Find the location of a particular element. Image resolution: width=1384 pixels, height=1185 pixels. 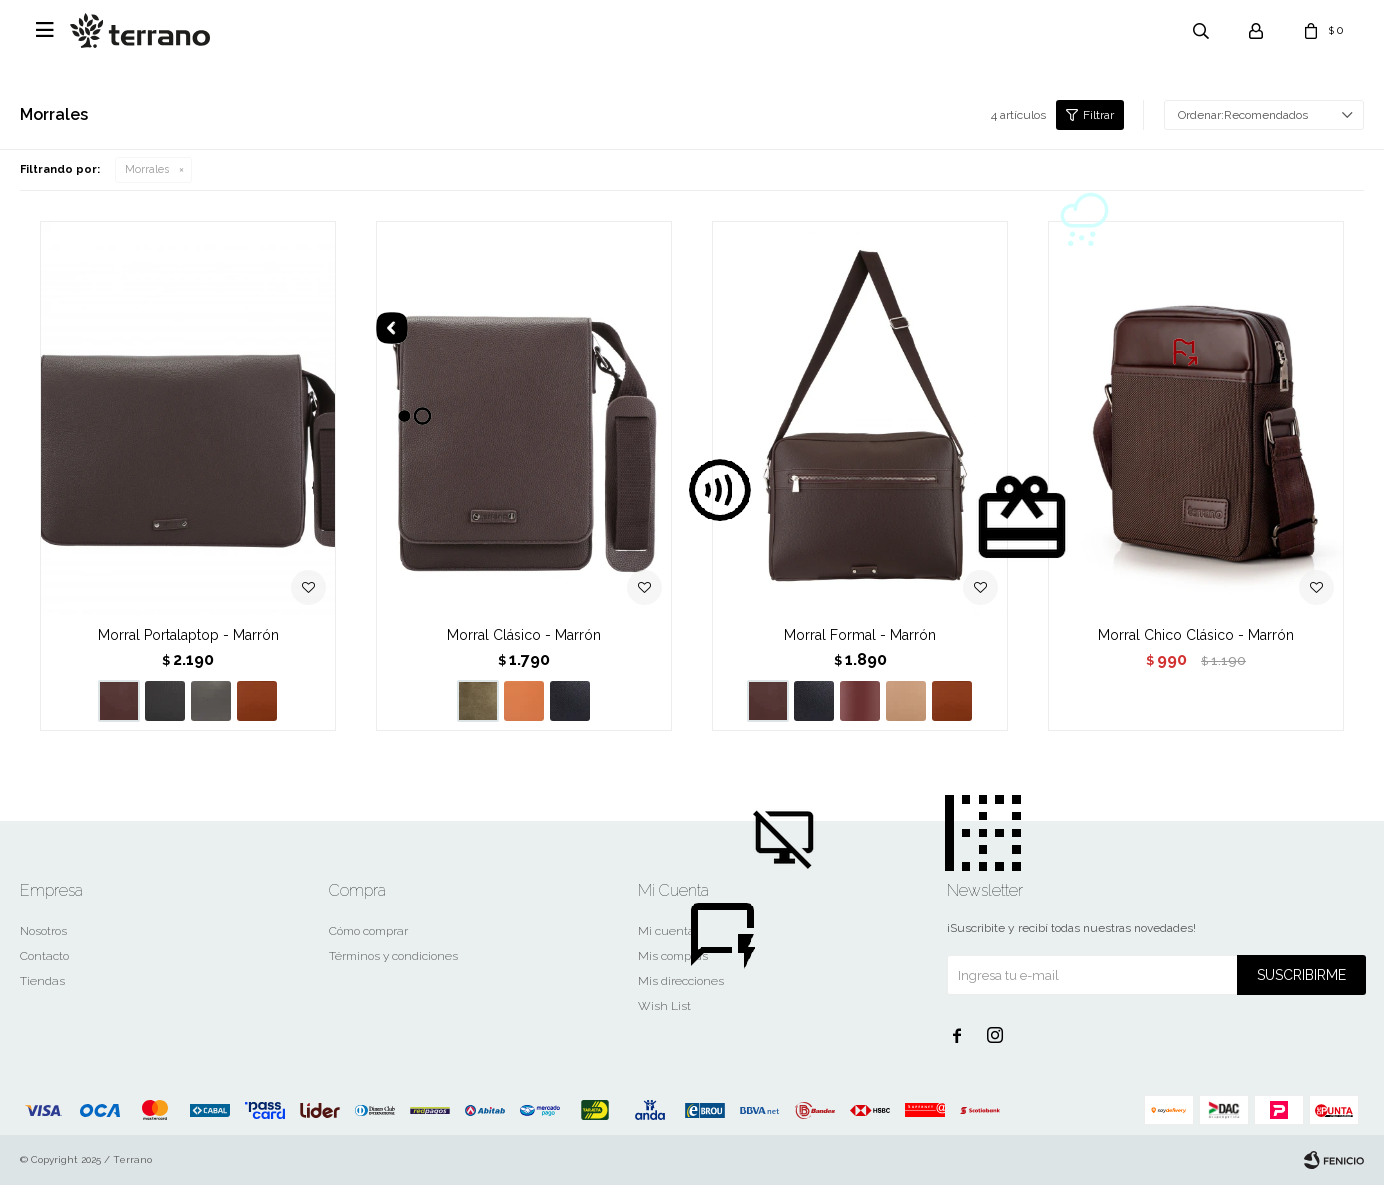

indicates weak HDR signal or low HDR quality is located at coordinates (415, 416).